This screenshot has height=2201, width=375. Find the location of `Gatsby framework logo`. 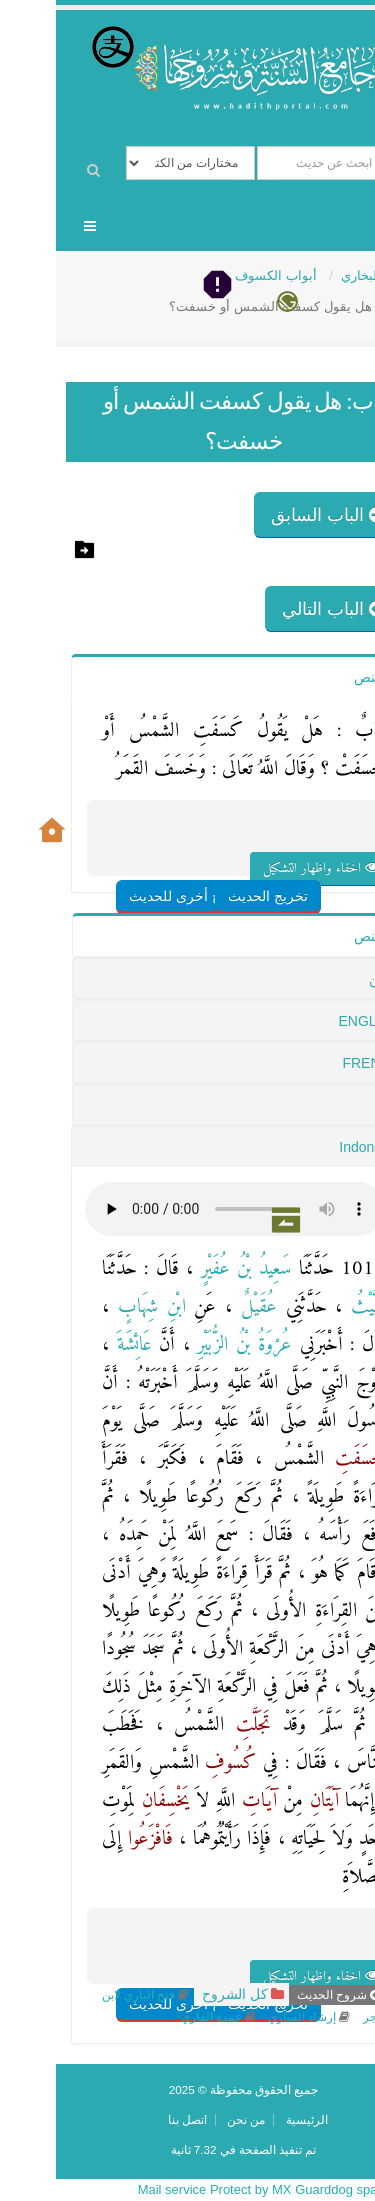

Gatsby framework logo is located at coordinates (287, 301).